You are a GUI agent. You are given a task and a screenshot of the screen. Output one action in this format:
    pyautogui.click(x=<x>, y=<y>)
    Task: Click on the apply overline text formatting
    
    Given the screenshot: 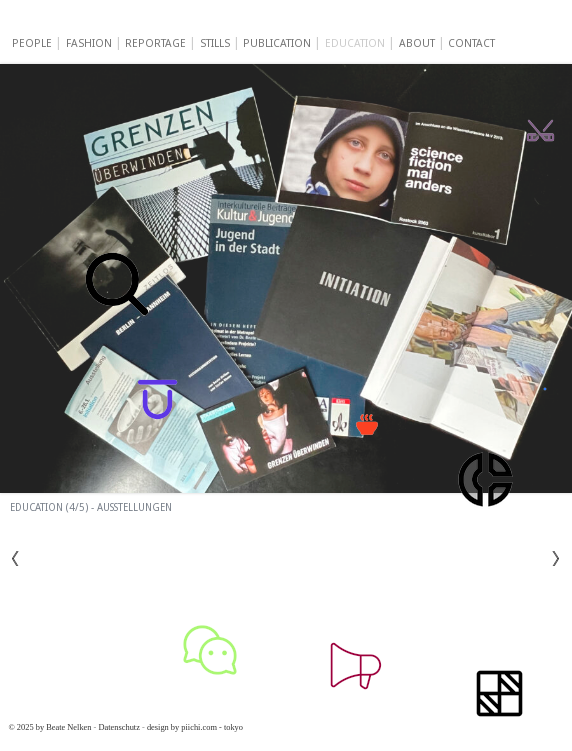 What is the action you would take?
    pyautogui.click(x=157, y=399)
    